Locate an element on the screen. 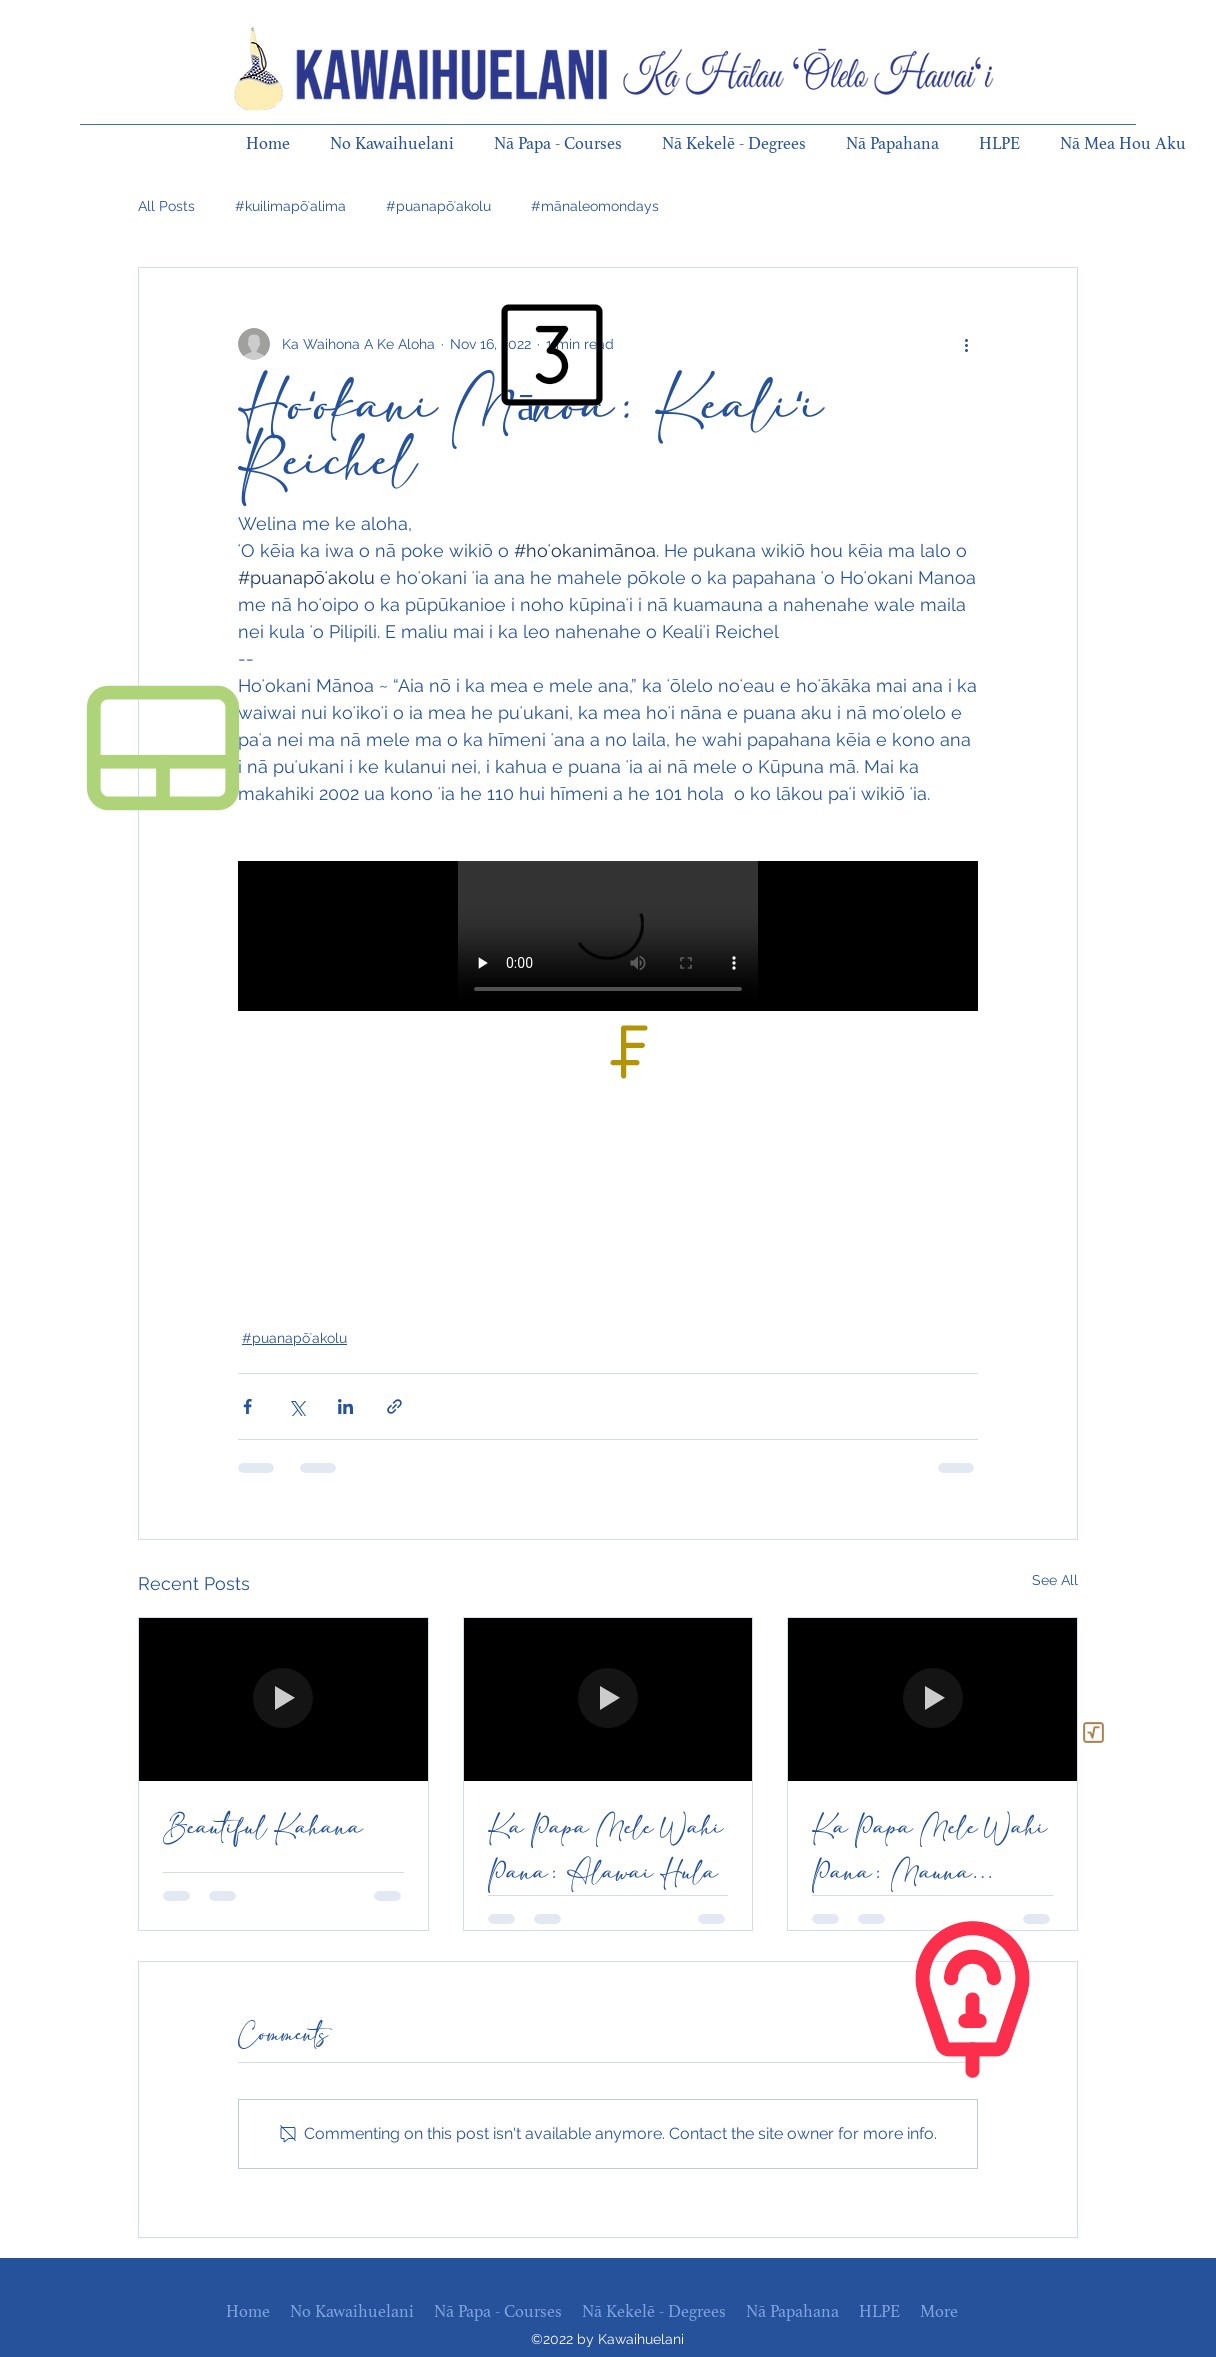  access touchpad settings is located at coordinates (163, 748).